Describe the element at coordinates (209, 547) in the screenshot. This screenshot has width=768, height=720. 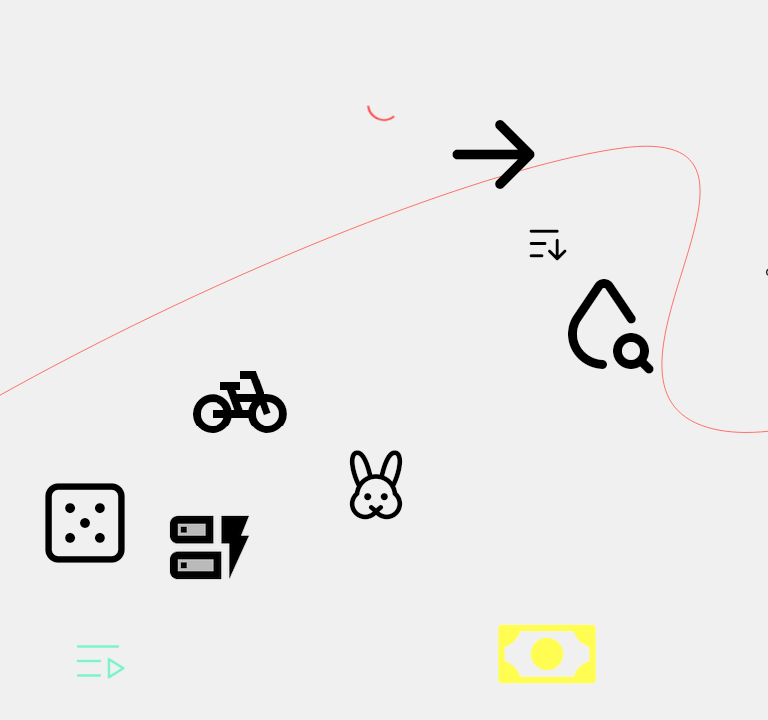
I see `access dynamic form builder` at that location.